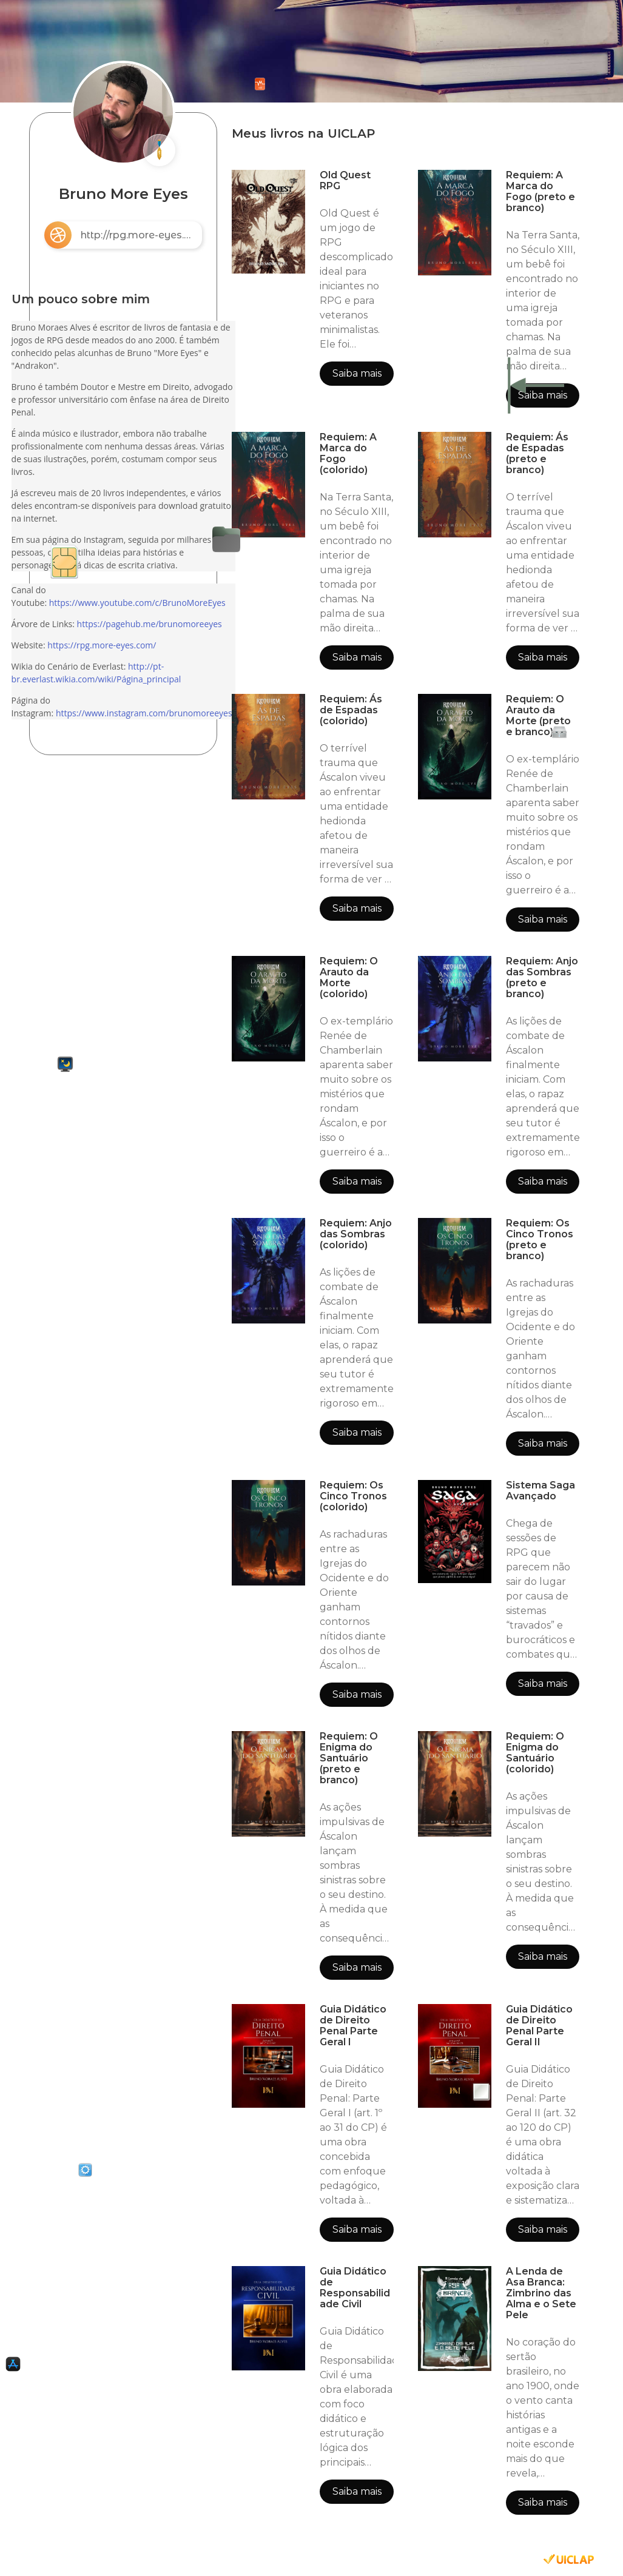 This screenshot has height=2576, width=623. I want to click on an open folder ready to display its contents, so click(226, 539).